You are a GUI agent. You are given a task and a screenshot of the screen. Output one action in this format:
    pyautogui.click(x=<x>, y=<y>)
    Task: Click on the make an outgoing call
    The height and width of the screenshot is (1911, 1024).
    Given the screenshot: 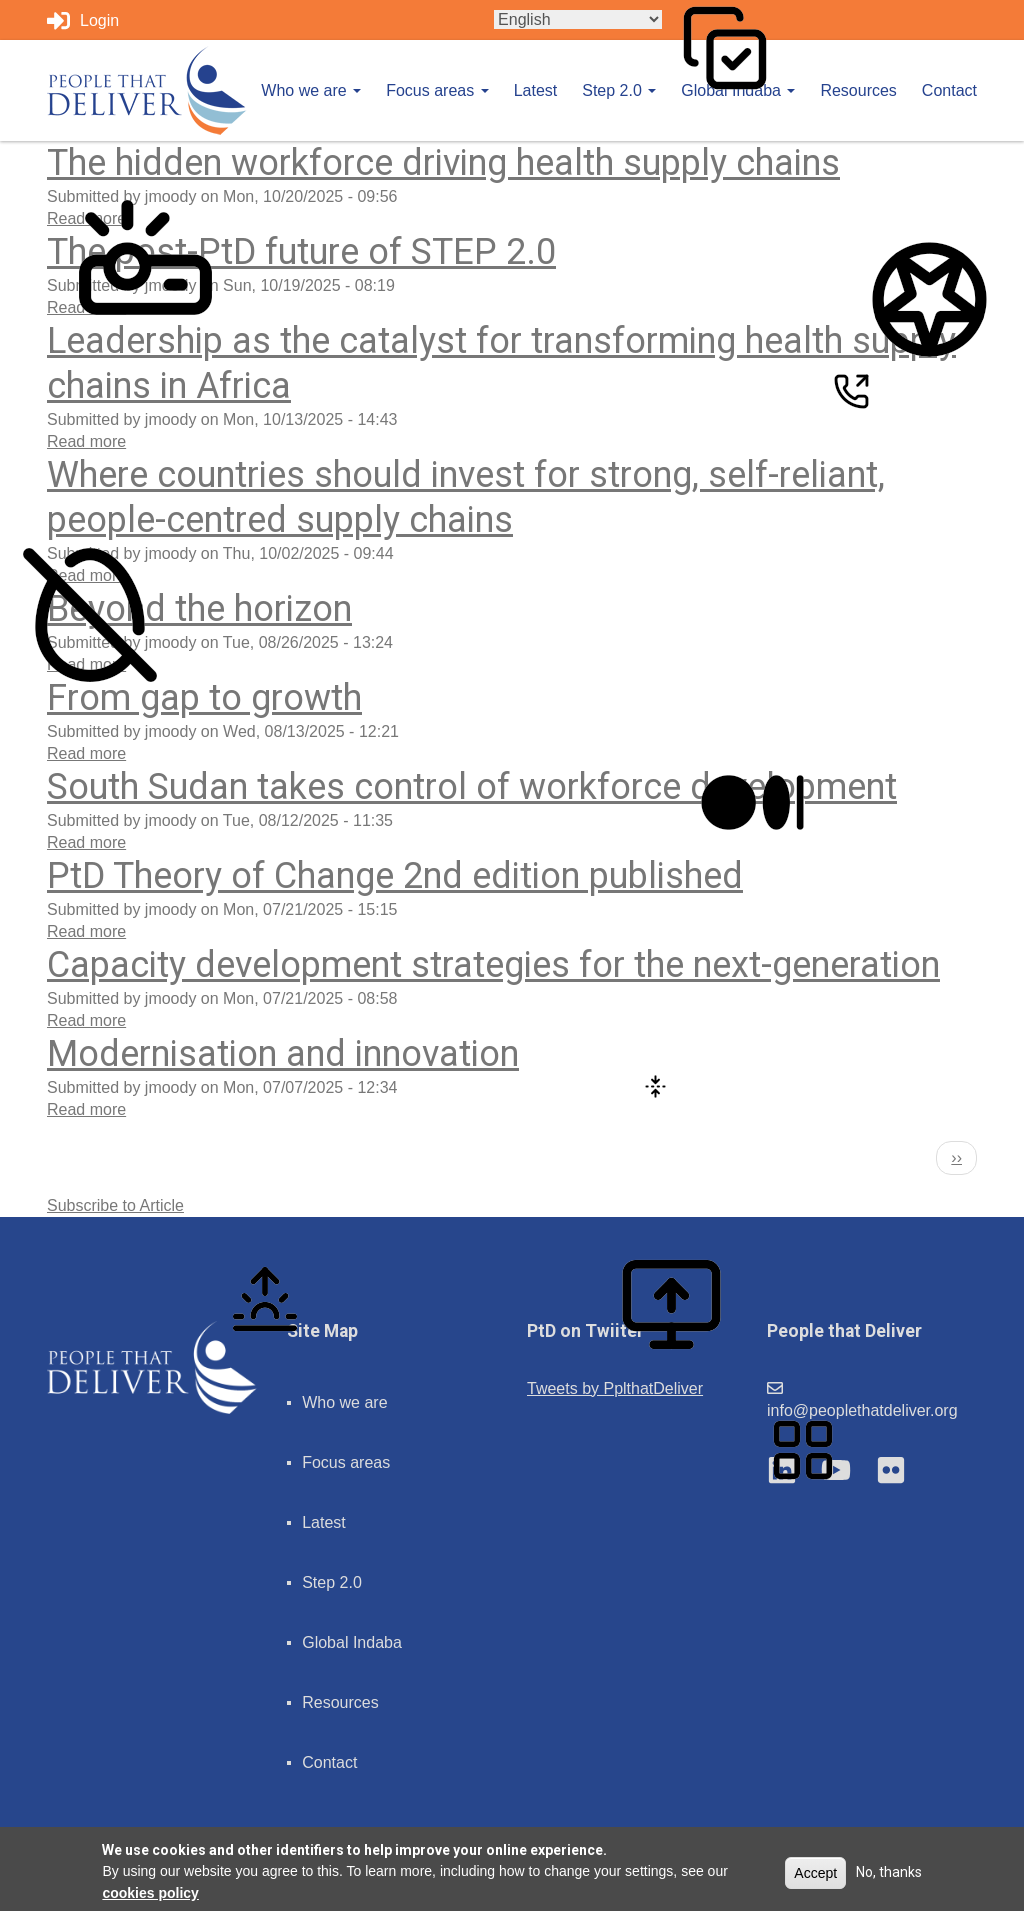 What is the action you would take?
    pyautogui.click(x=851, y=391)
    